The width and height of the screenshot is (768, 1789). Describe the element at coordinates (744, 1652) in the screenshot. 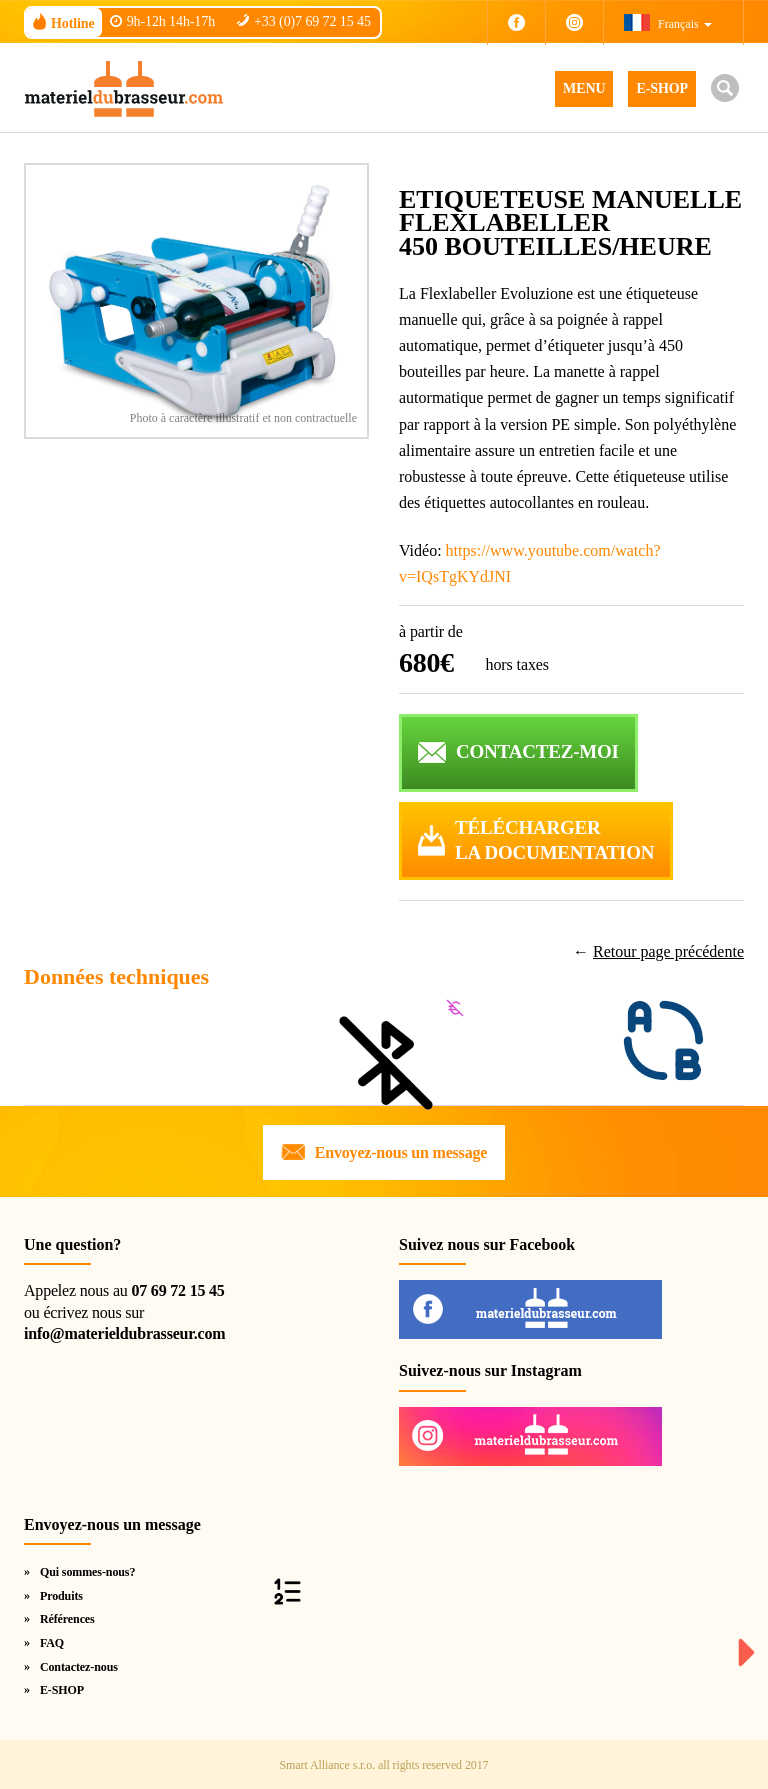

I see `navigate to the next item or page` at that location.